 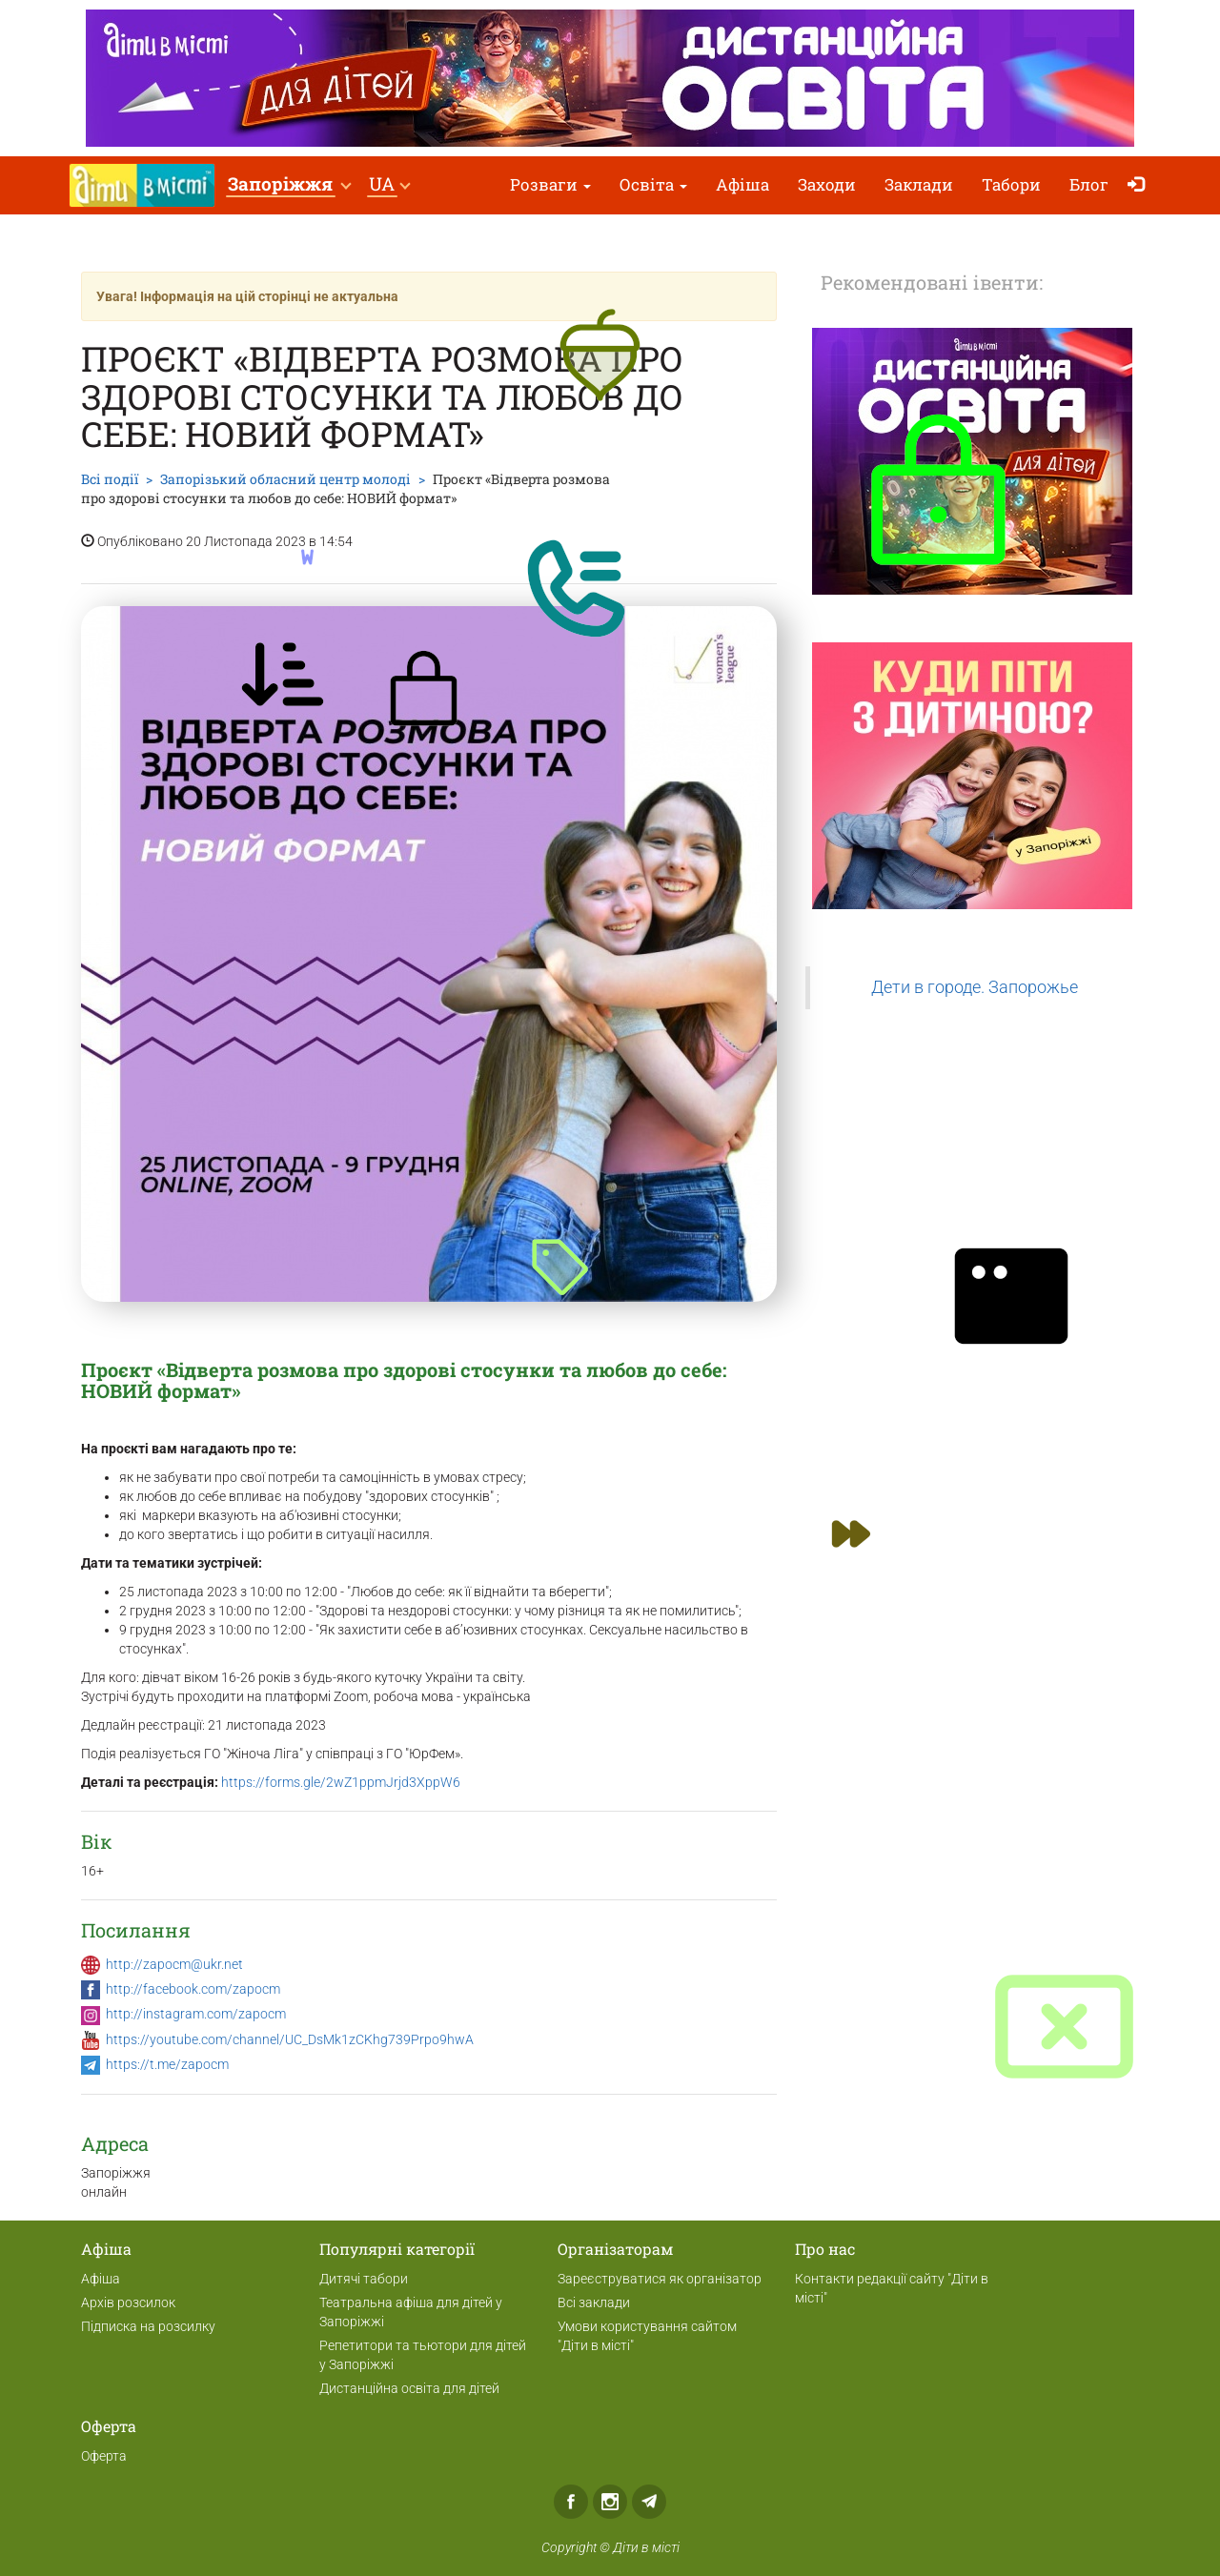 I want to click on lock or secure this item, so click(x=423, y=692).